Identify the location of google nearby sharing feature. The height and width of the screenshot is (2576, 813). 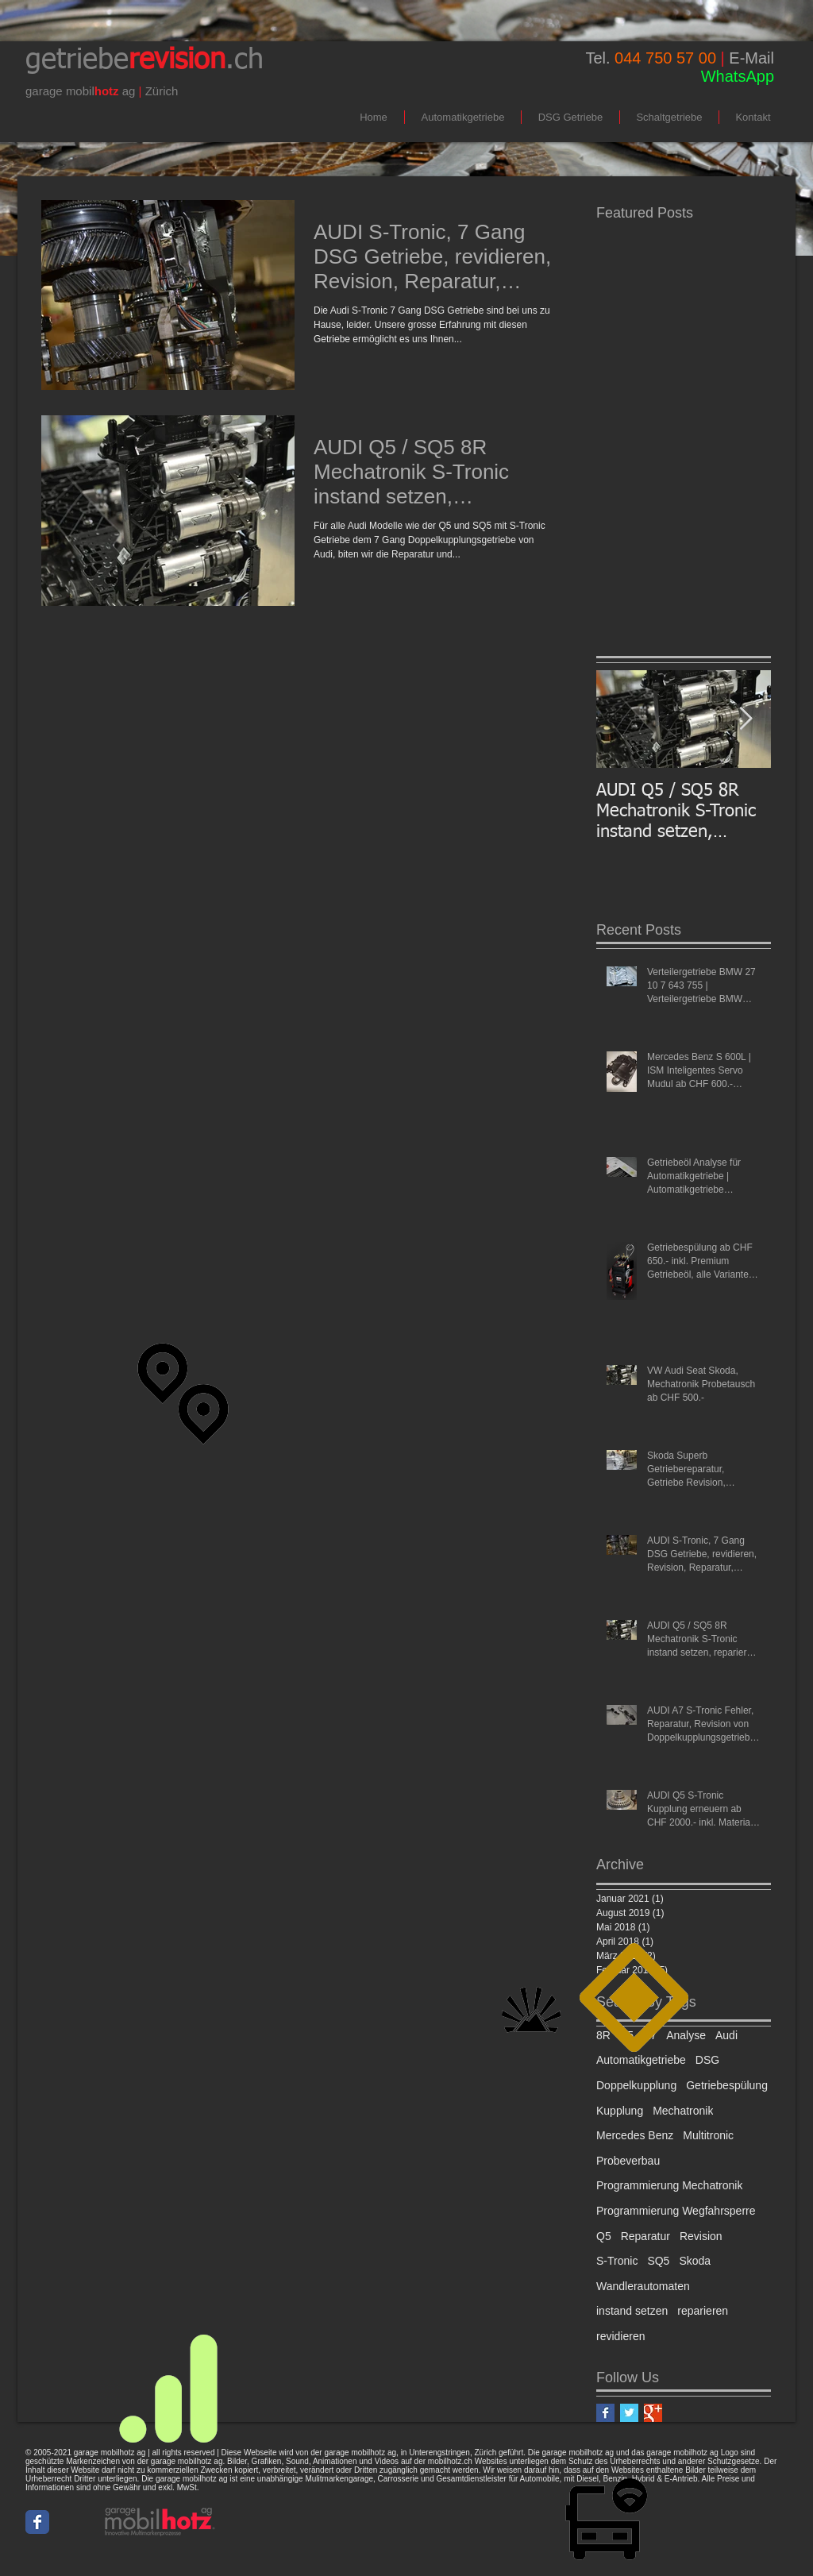
(634, 1997).